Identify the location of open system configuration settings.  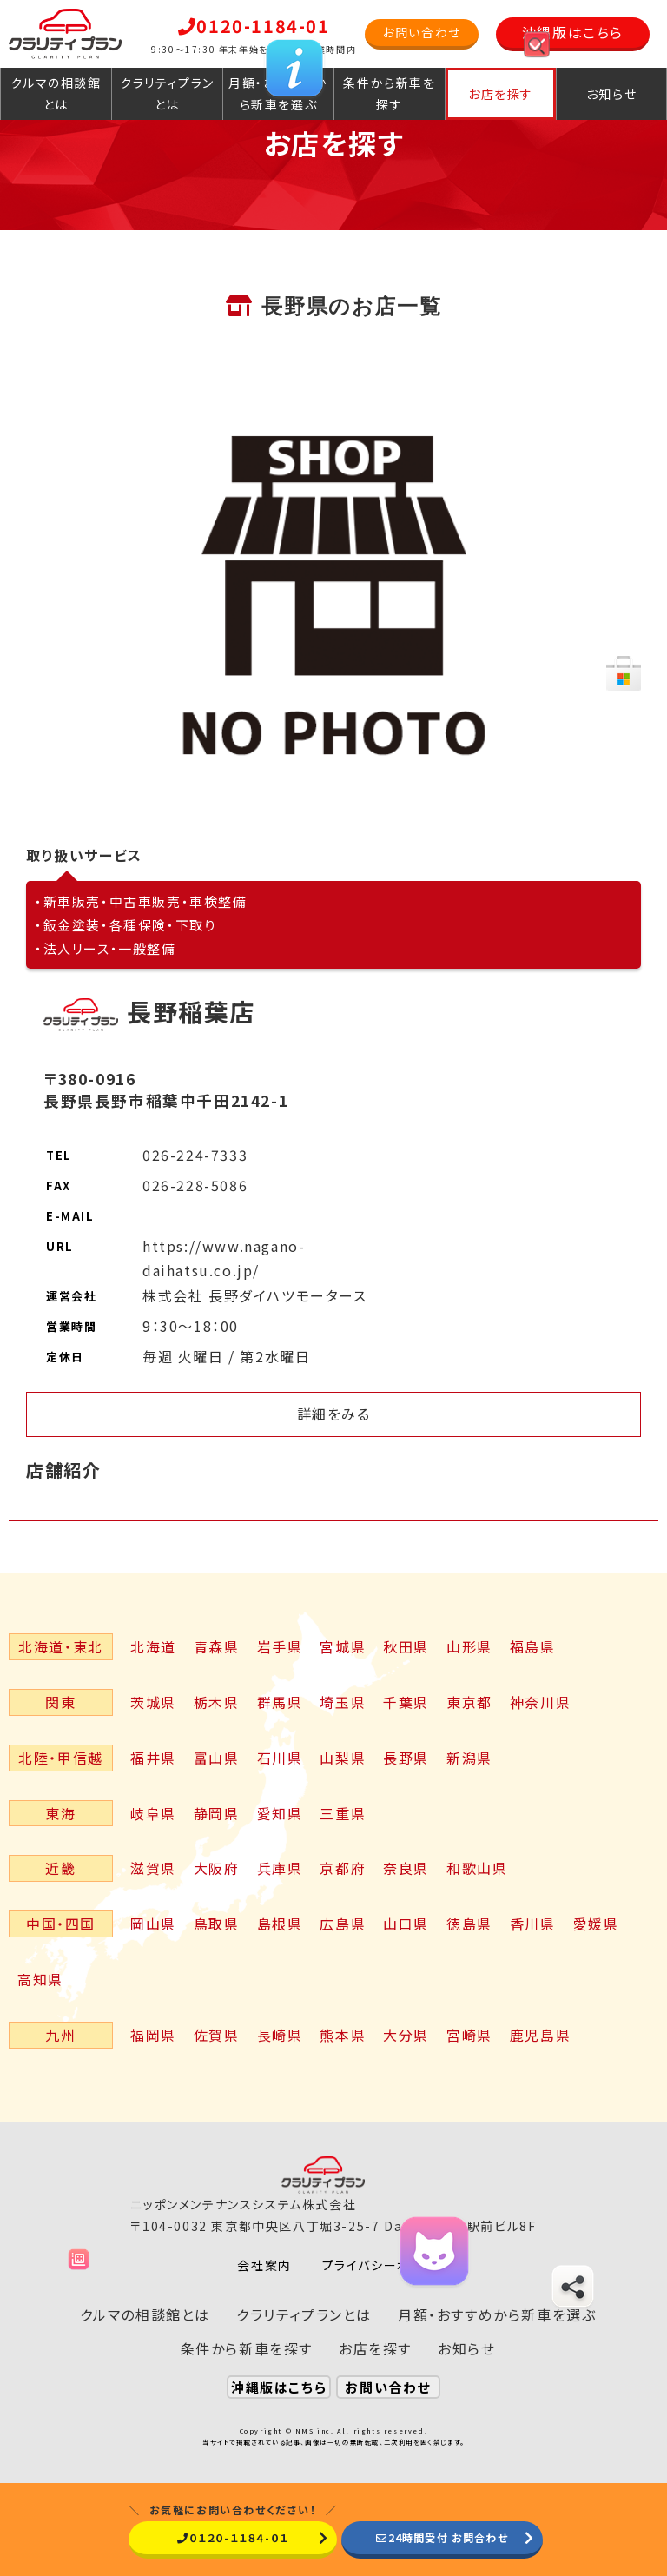
(537, 44).